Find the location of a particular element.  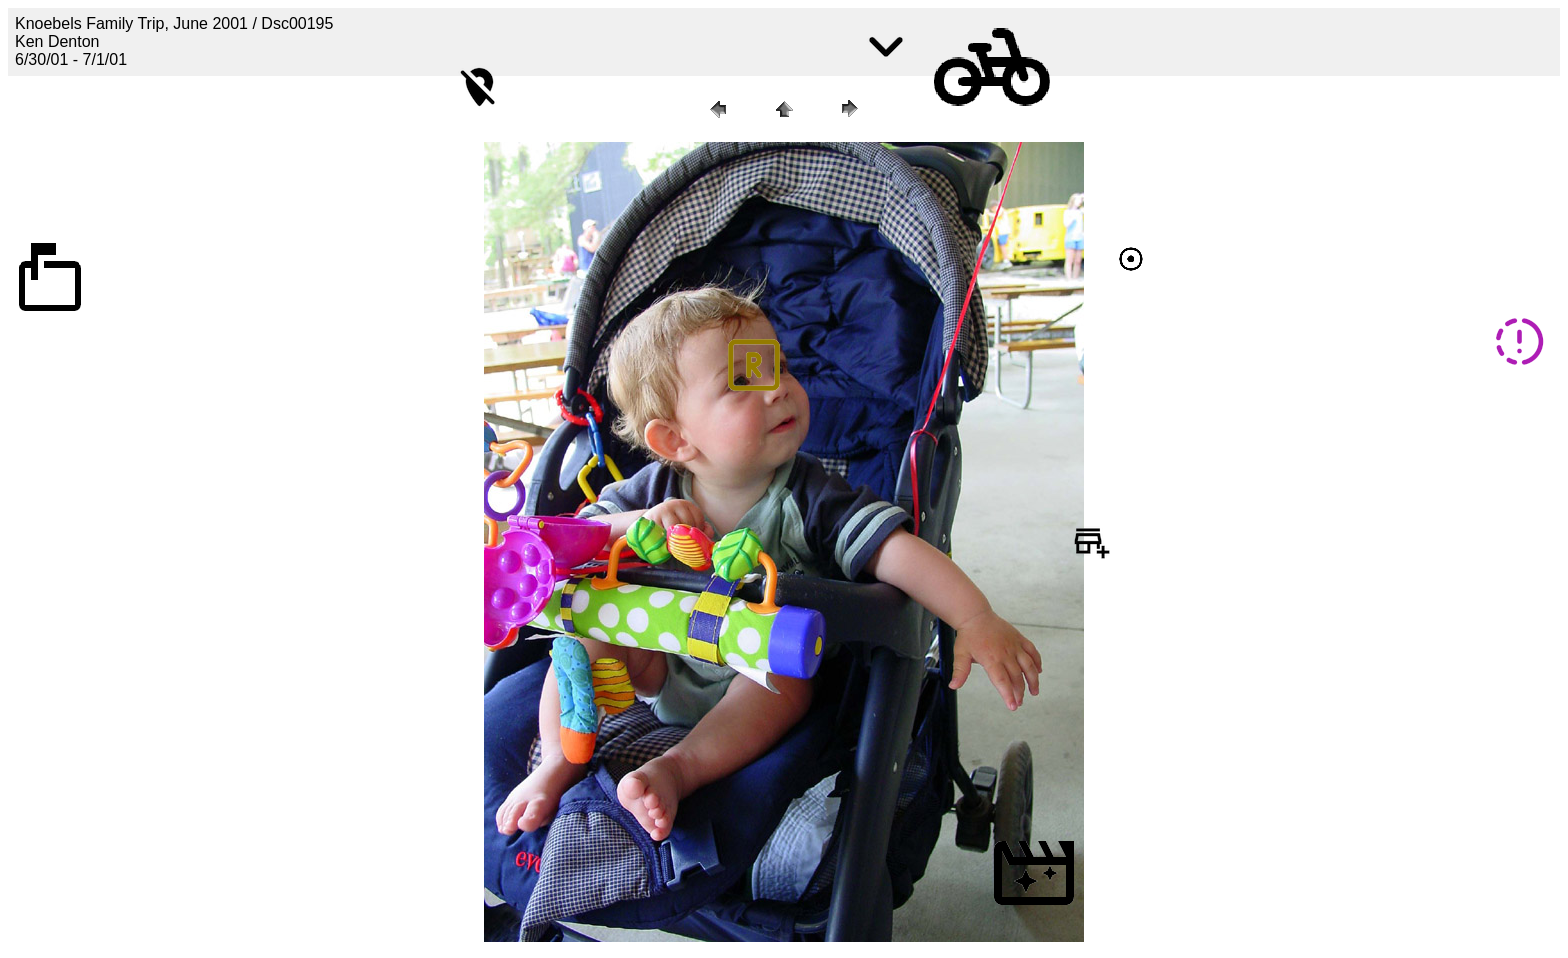

view nearby bike routes or cycling directions is located at coordinates (992, 67).